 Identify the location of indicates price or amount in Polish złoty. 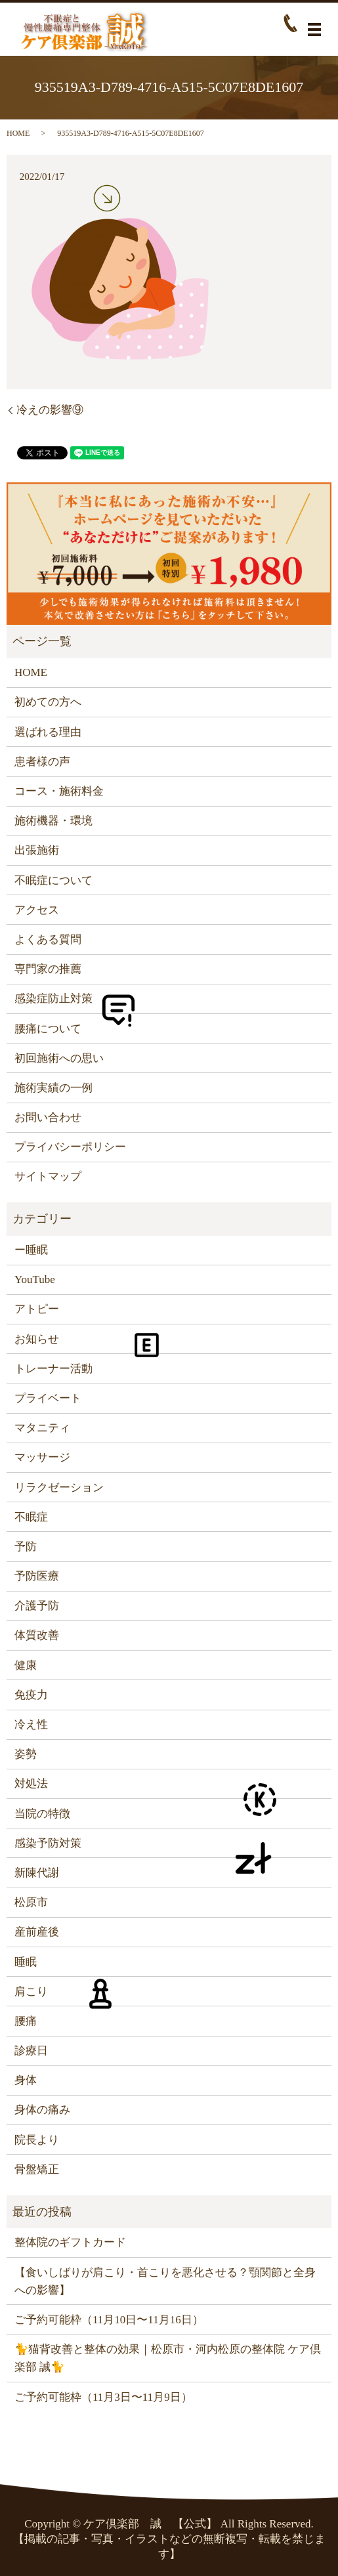
(252, 1859).